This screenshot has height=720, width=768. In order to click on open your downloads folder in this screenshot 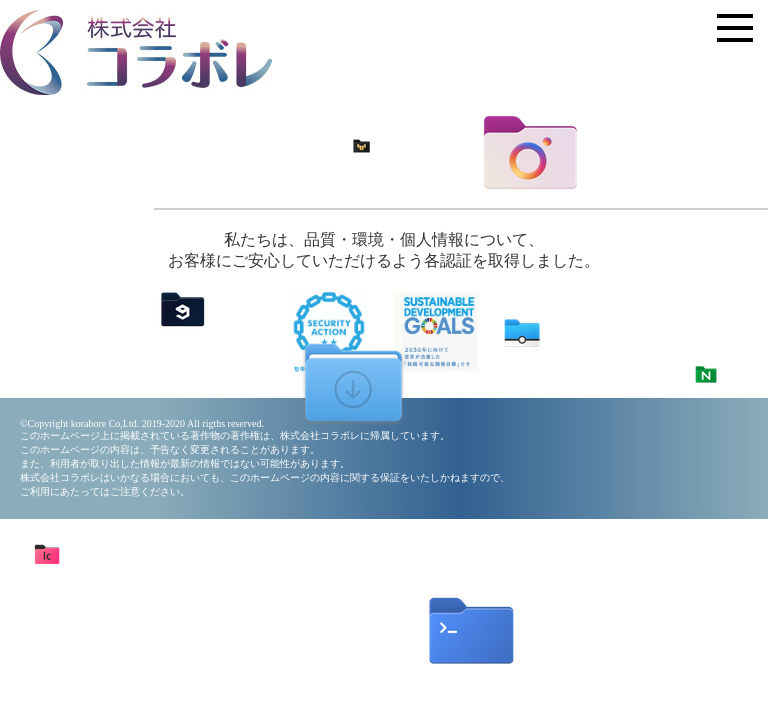, I will do `click(353, 382)`.